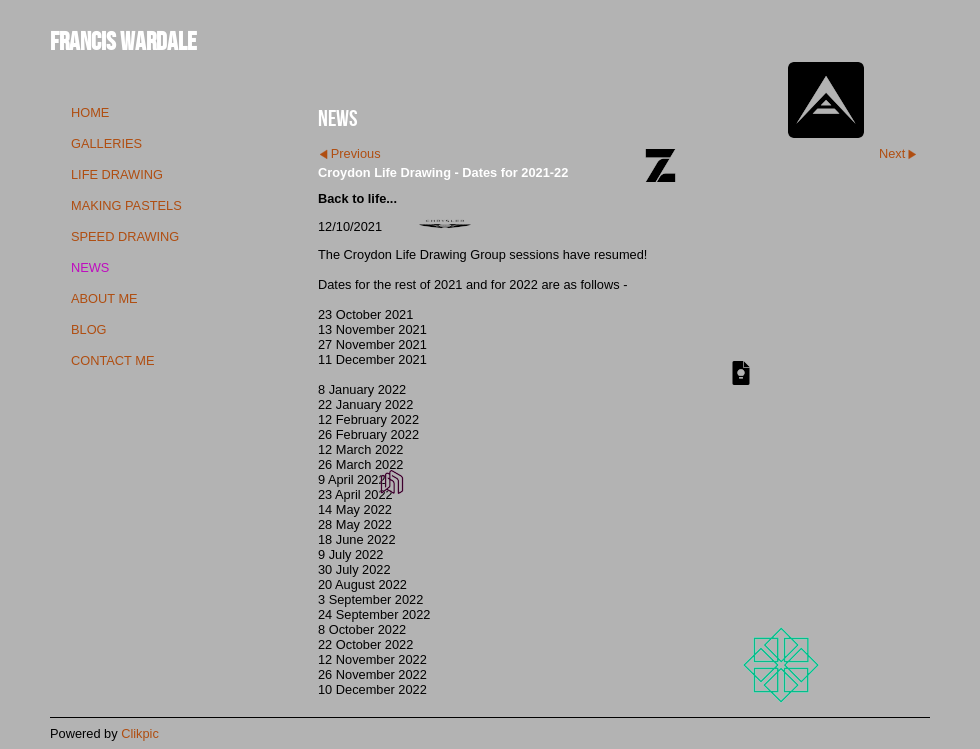 The height and width of the screenshot is (749, 980). Describe the element at coordinates (392, 482) in the screenshot. I see `nhost backend-as-a-service platform logo` at that location.